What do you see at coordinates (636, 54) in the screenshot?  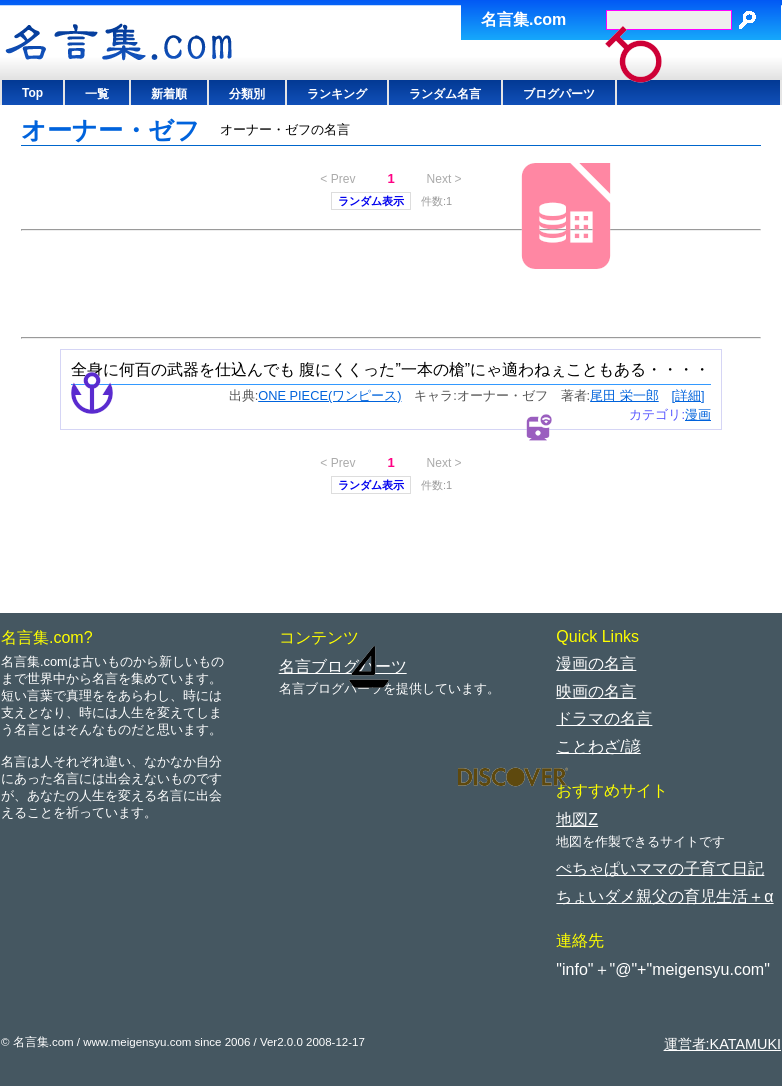 I see `indicates transgender or travesti gender identity` at bounding box center [636, 54].